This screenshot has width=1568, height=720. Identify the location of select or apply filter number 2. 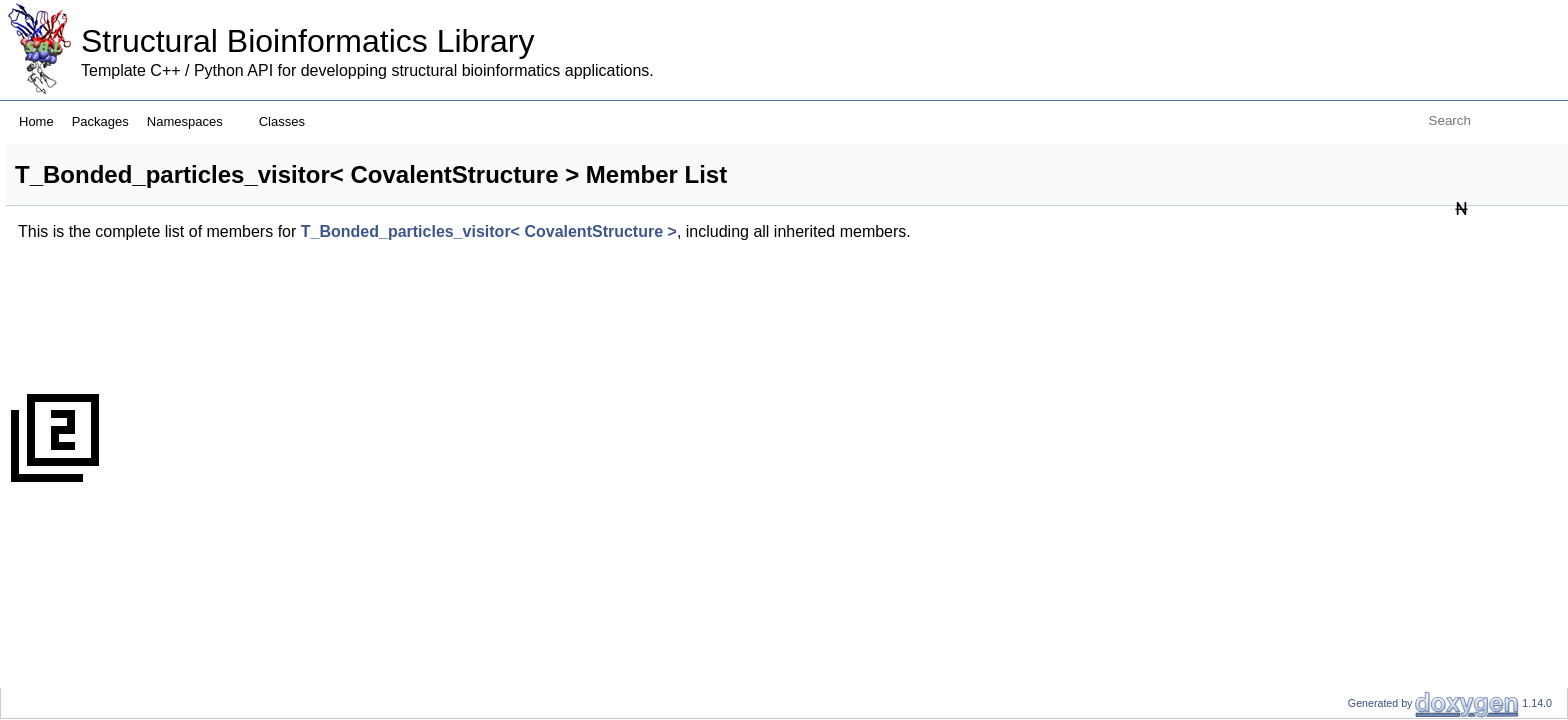
(55, 438).